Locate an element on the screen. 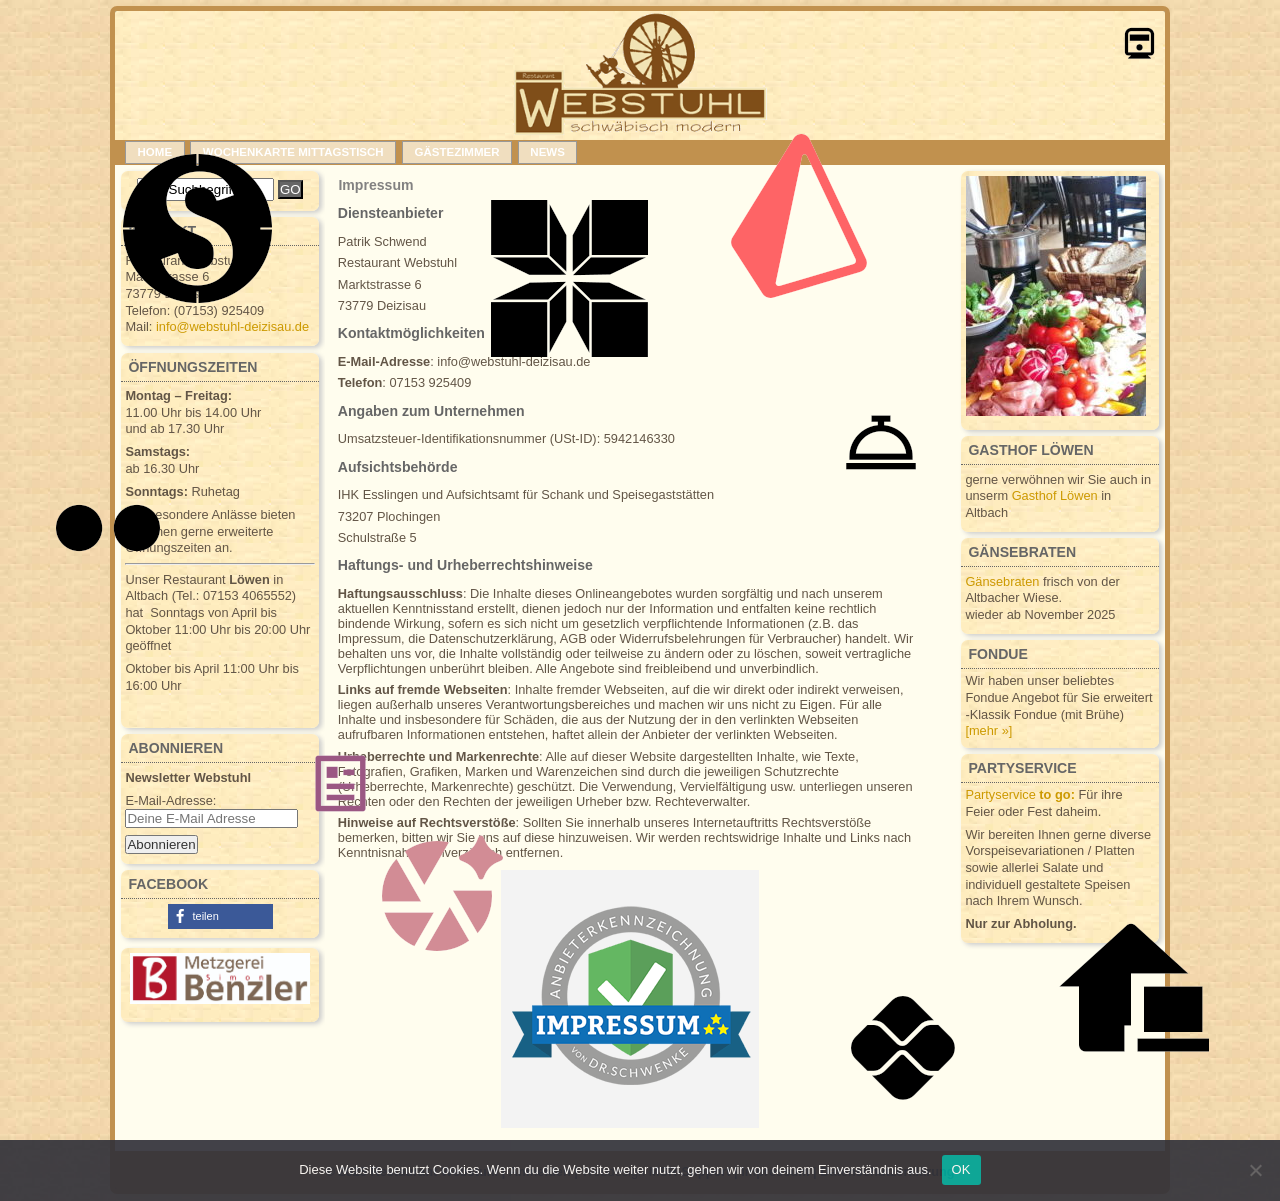 This screenshot has width=1280, height=1201. access home office or remote work settings is located at coordinates (1131, 993).